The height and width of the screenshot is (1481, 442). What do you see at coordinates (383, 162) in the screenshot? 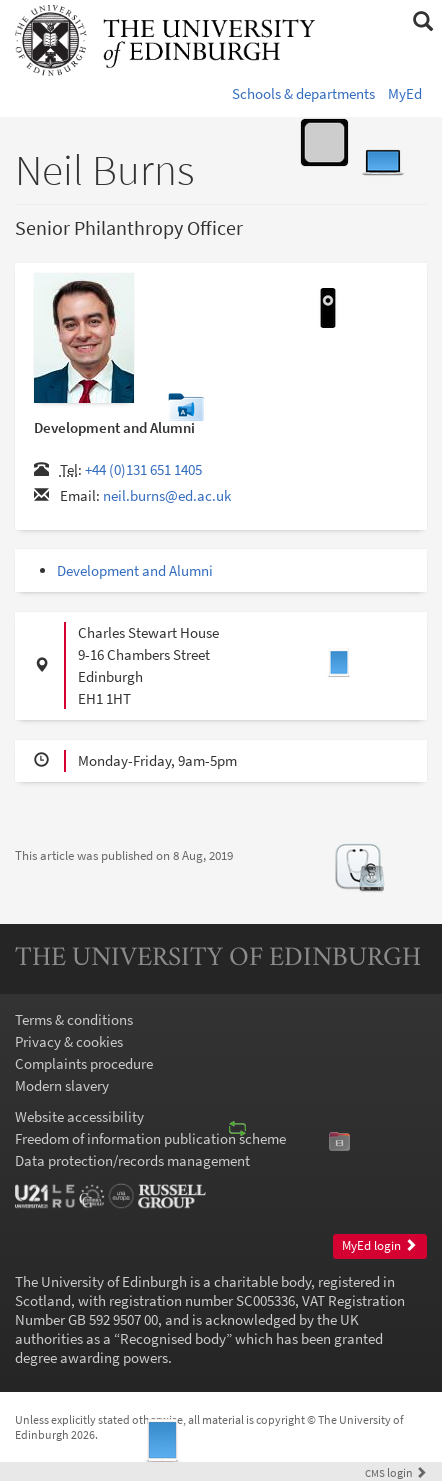
I see `represents this macbook pro in system settings` at bounding box center [383, 162].